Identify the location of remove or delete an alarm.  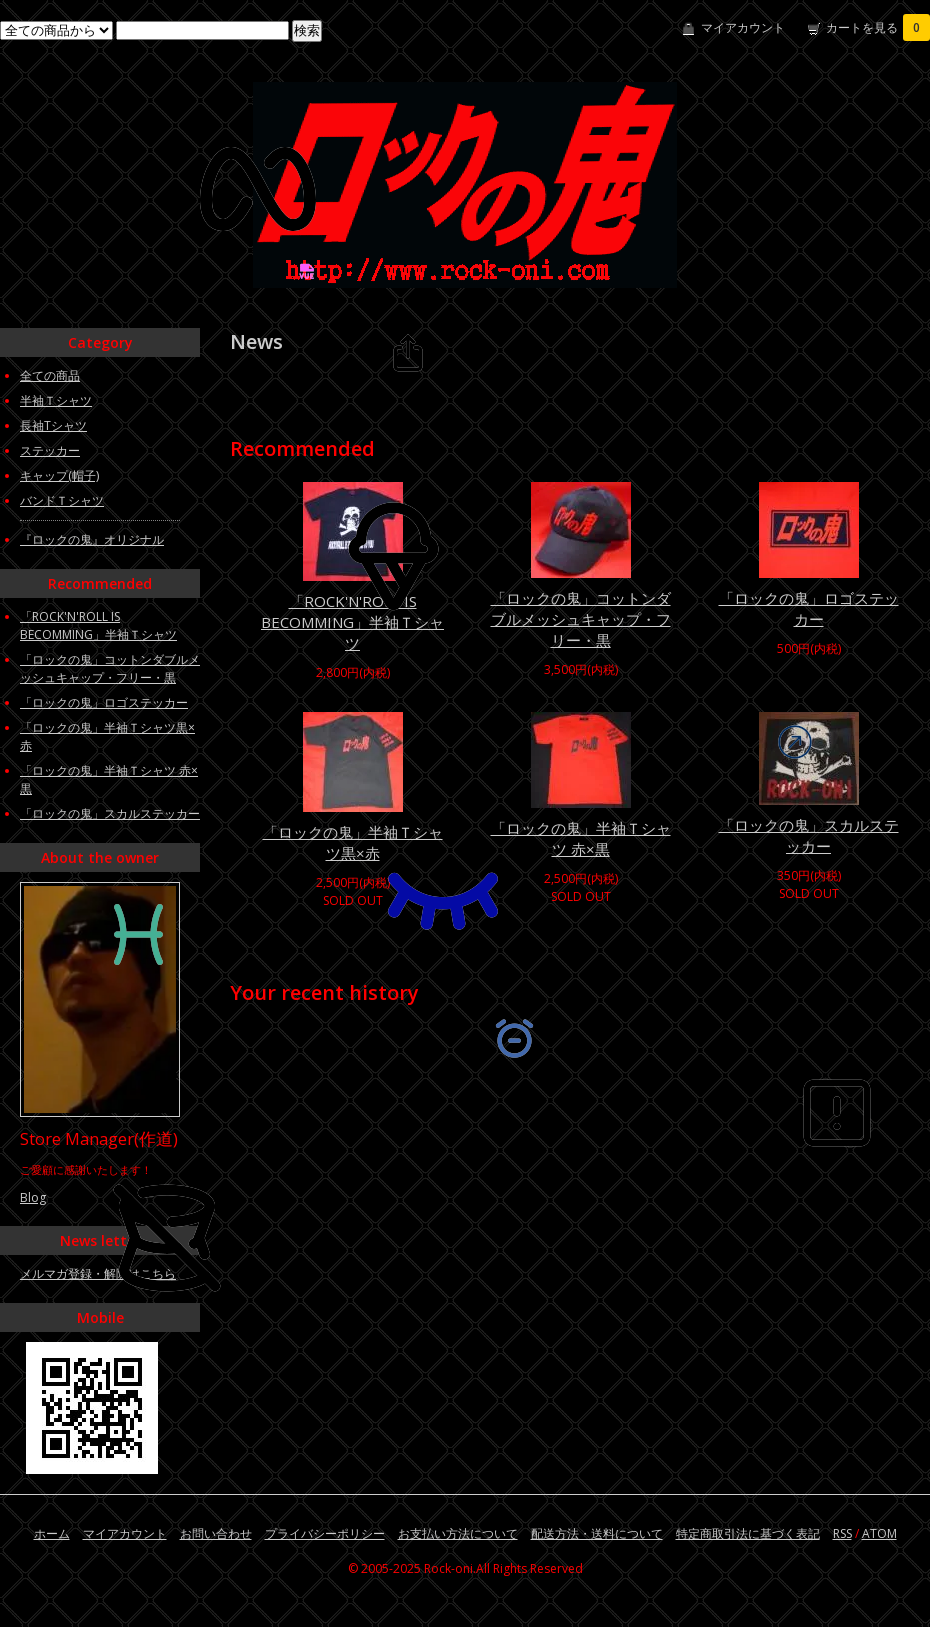
(514, 1038).